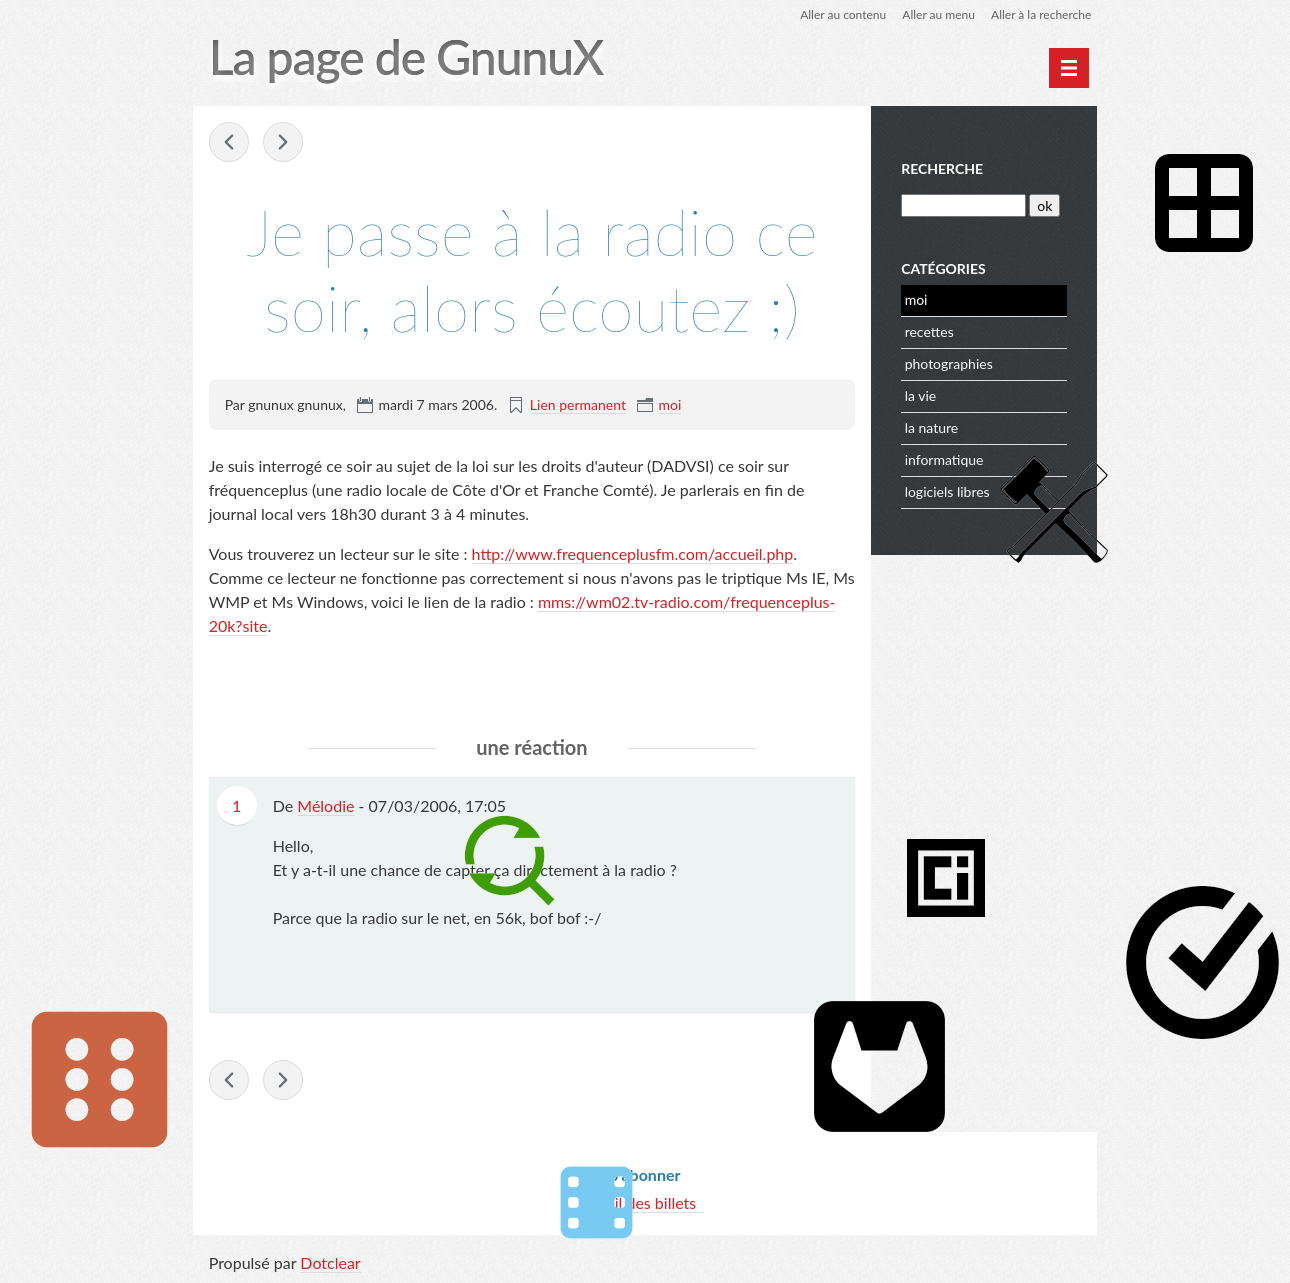 The height and width of the screenshot is (1283, 1290). Describe the element at coordinates (1054, 509) in the screenshot. I see `textpattern CMS logo` at that location.